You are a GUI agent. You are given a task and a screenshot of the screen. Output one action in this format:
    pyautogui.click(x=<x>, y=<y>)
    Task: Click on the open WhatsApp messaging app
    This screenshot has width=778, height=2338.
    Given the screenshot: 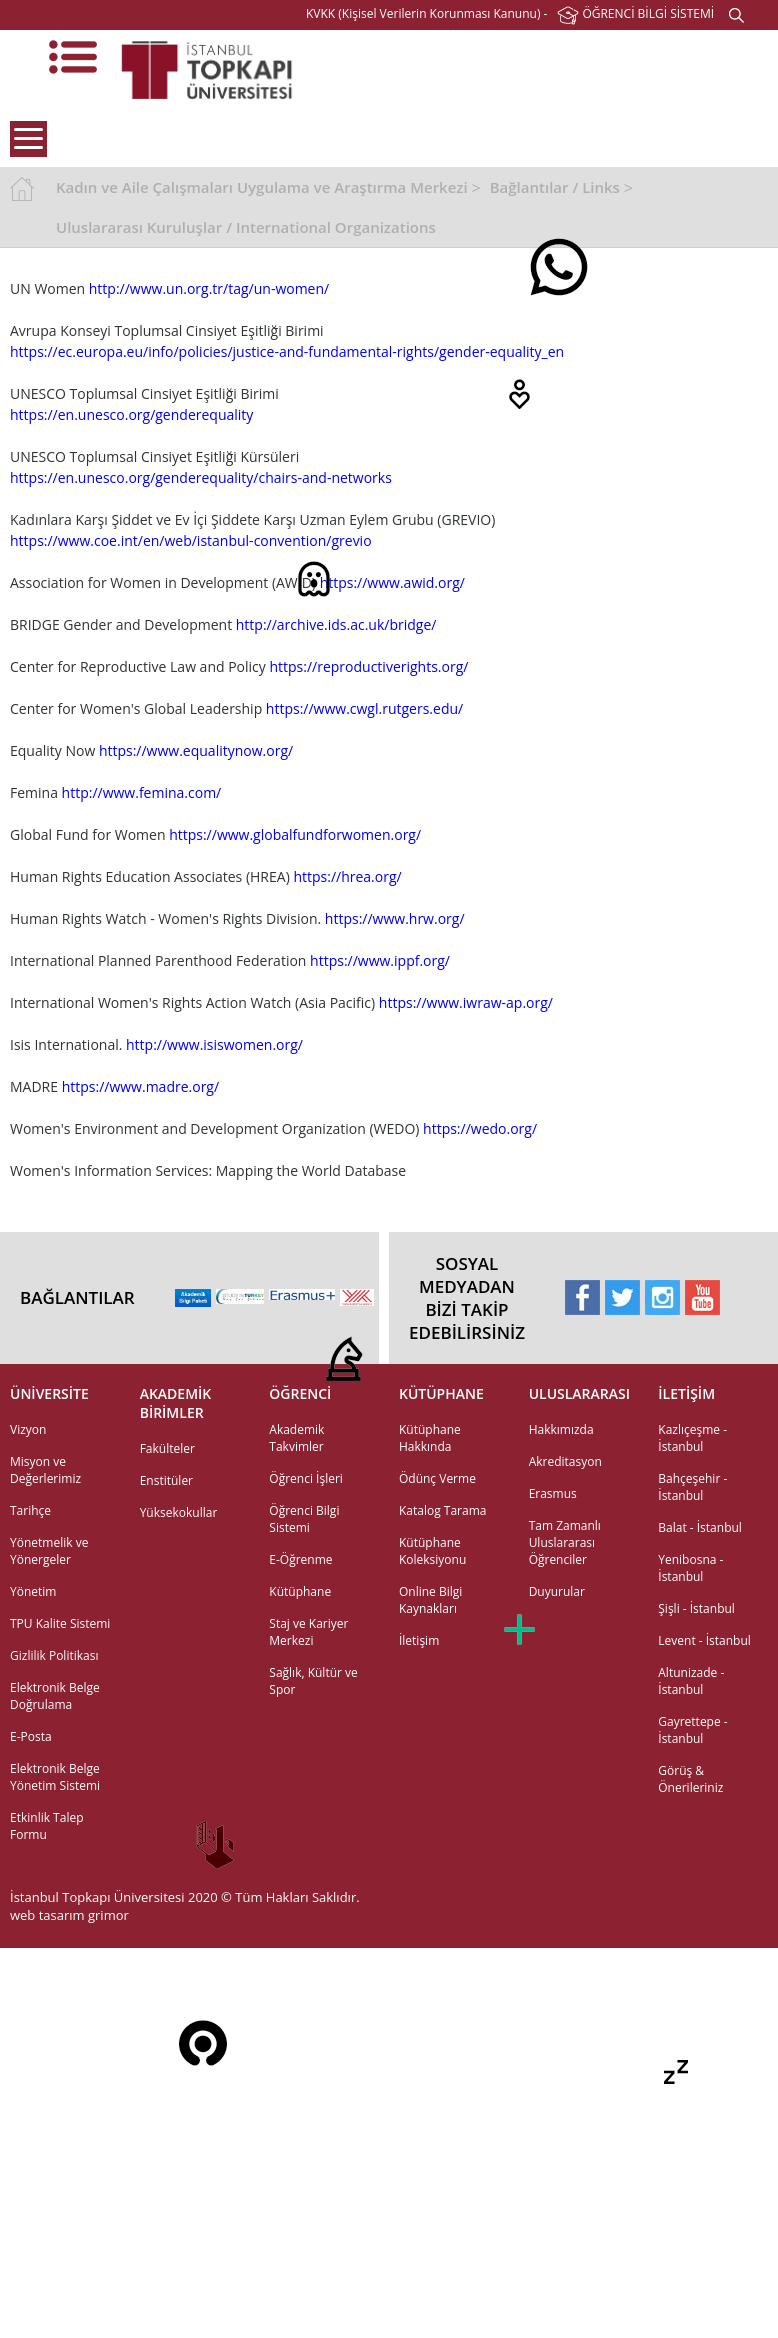 What is the action you would take?
    pyautogui.click(x=559, y=267)
    